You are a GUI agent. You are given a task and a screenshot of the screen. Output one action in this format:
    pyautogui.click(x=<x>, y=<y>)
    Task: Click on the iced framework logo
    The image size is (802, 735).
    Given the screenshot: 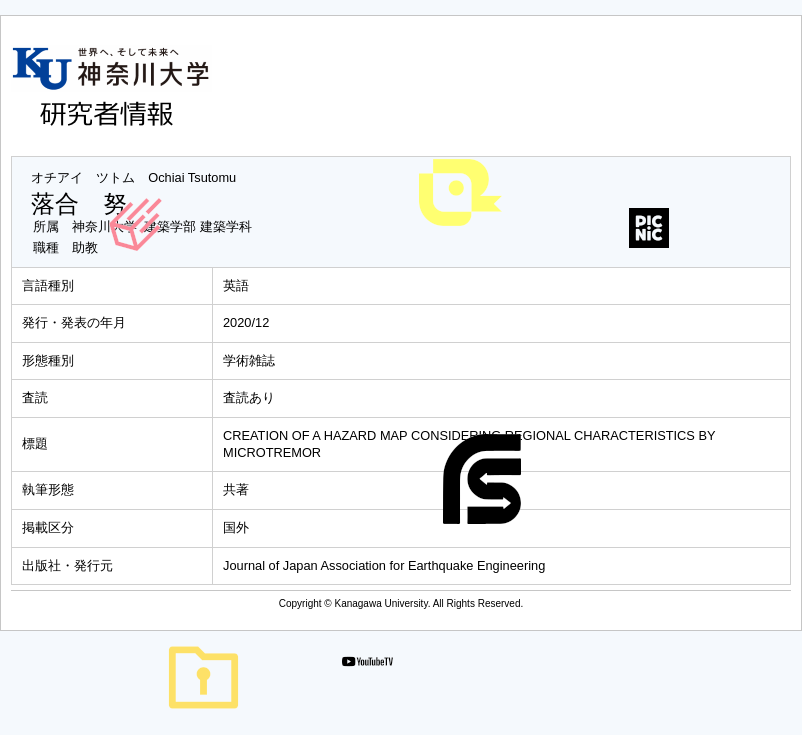 What is the action you would take?
    pyautogui.click(x=135, y=224)
    